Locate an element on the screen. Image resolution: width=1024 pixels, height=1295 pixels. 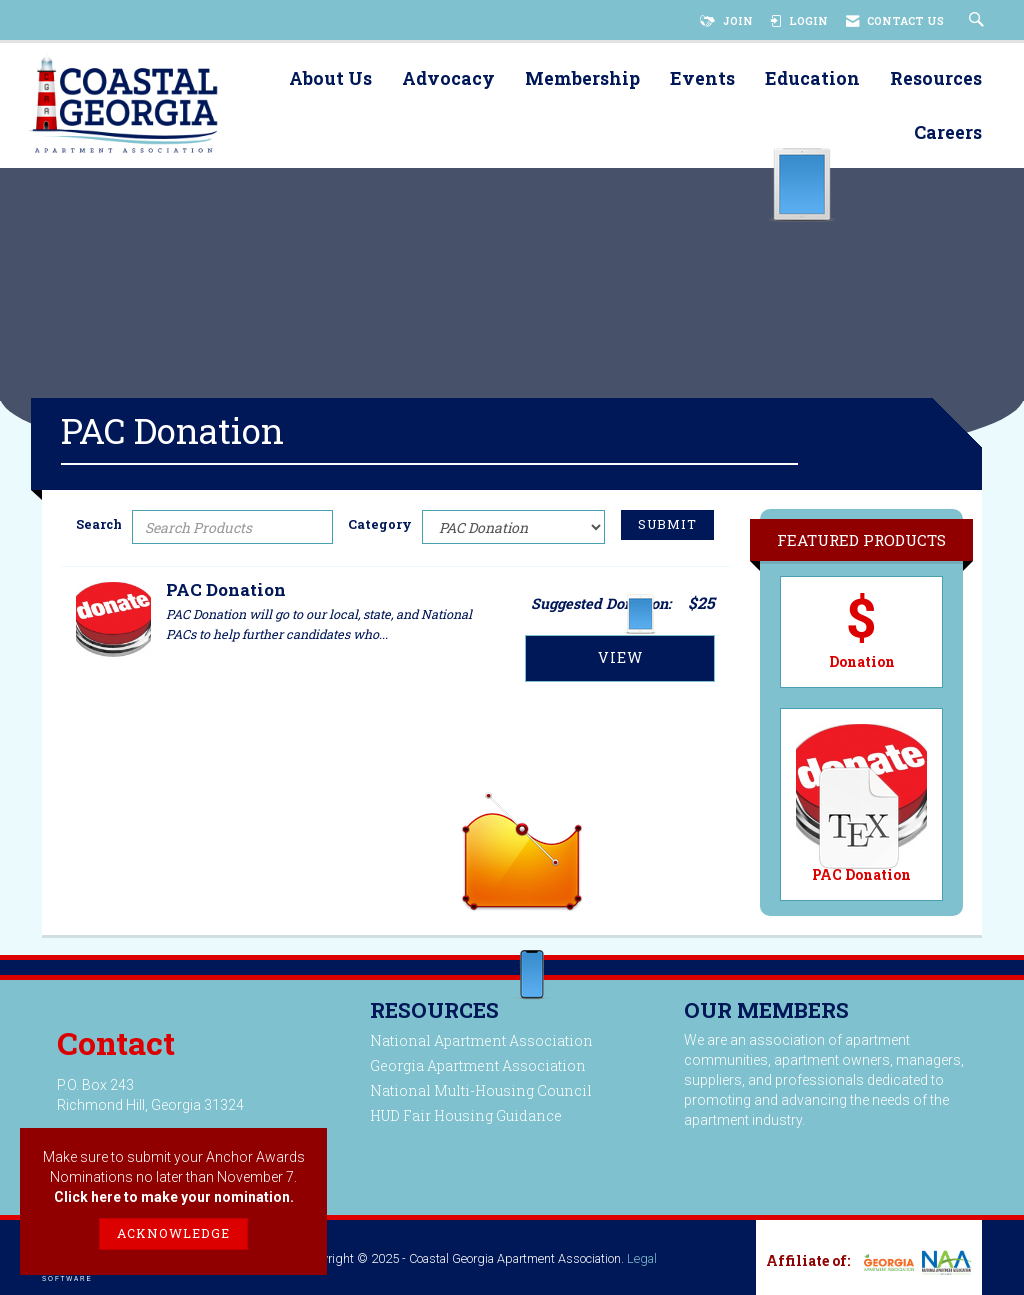
view connected iPhone device is located at coordinates (532, 975).